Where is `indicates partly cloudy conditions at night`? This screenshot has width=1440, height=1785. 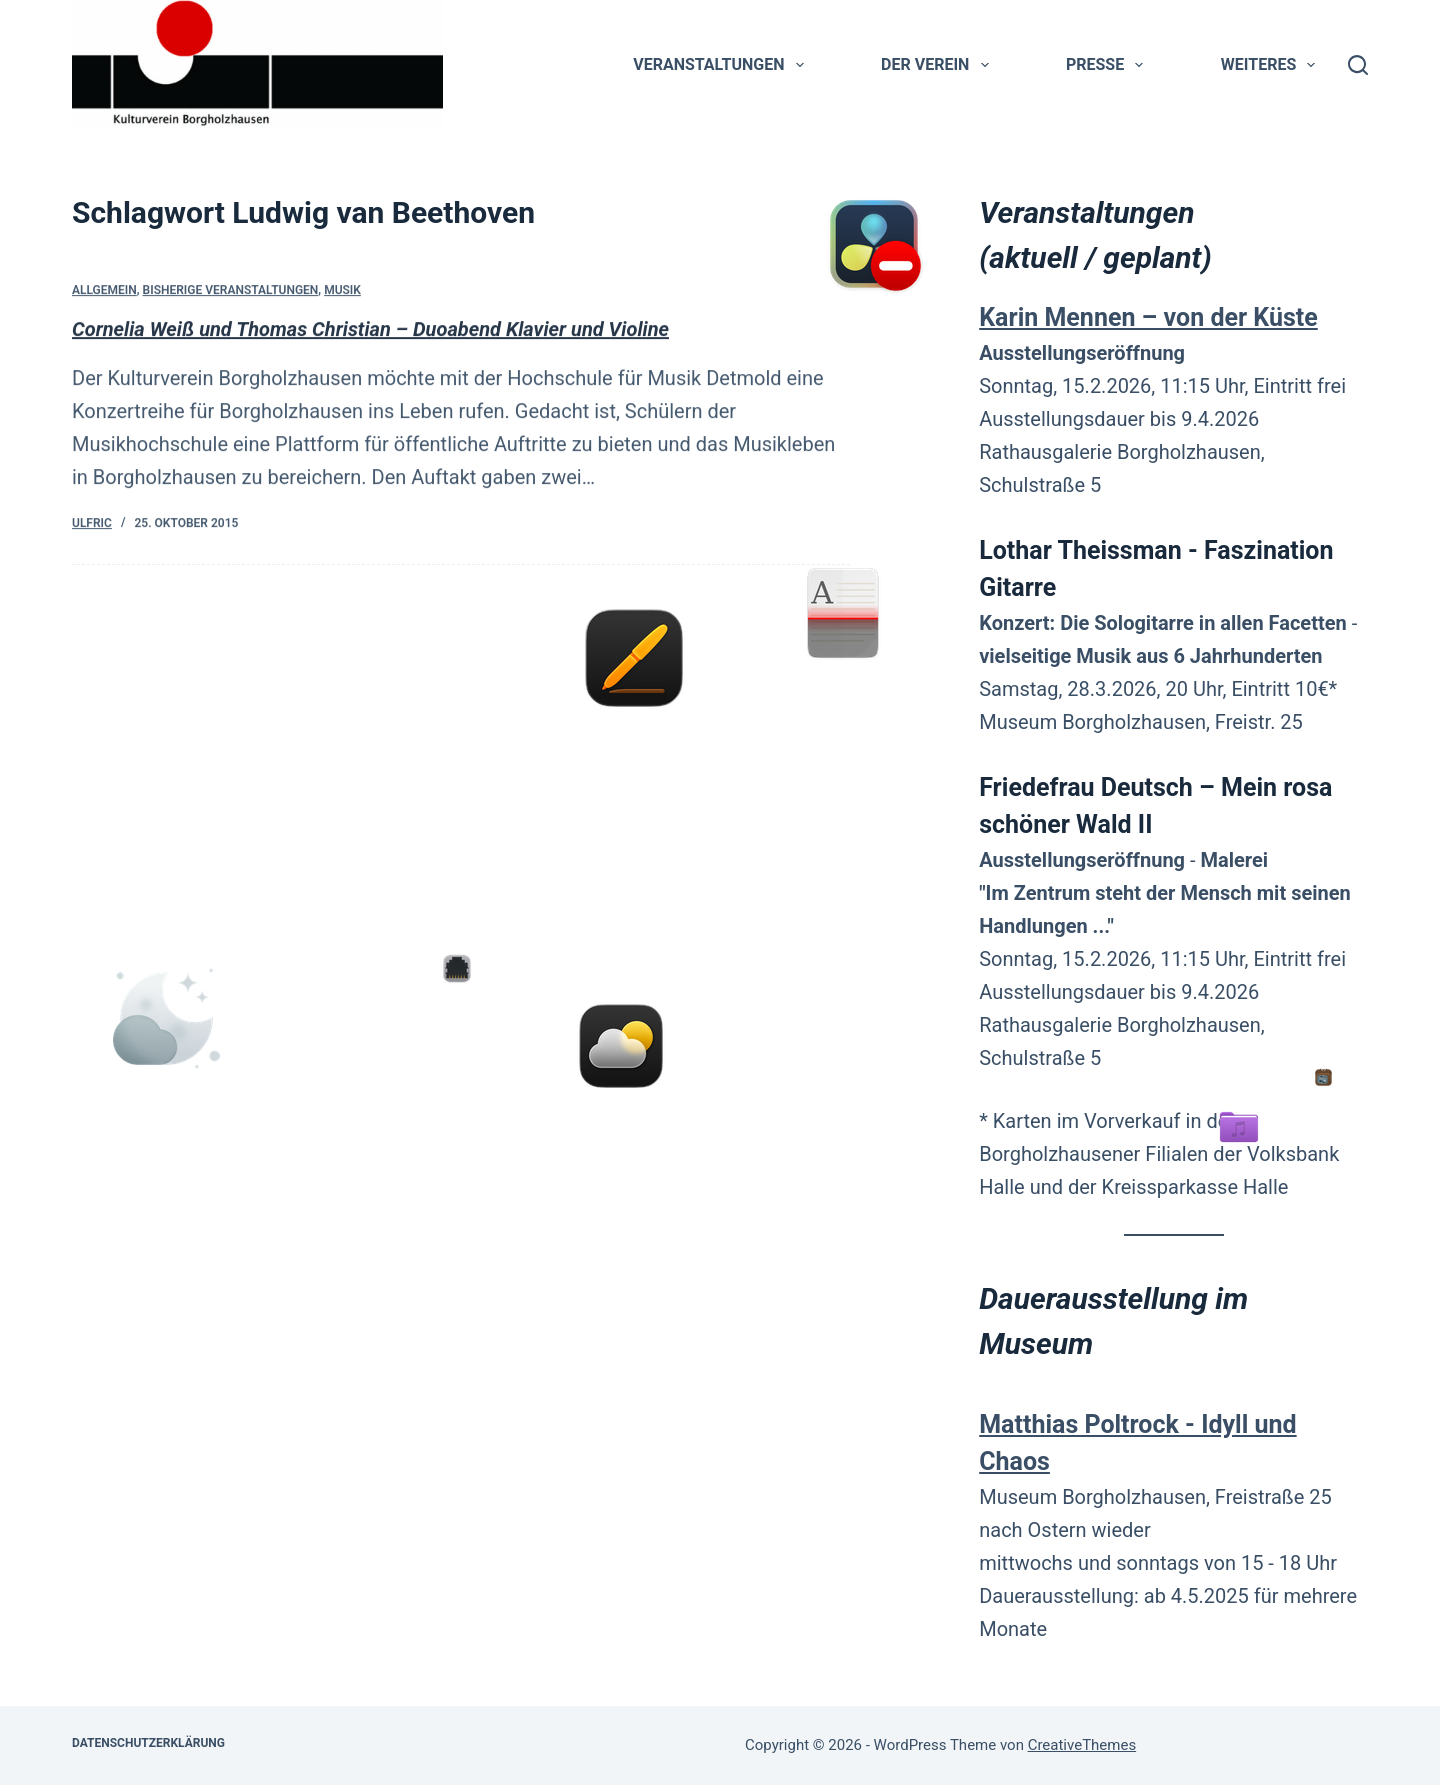 indicates partly cloudy conditions at night is located at coordinates (166, 1018).